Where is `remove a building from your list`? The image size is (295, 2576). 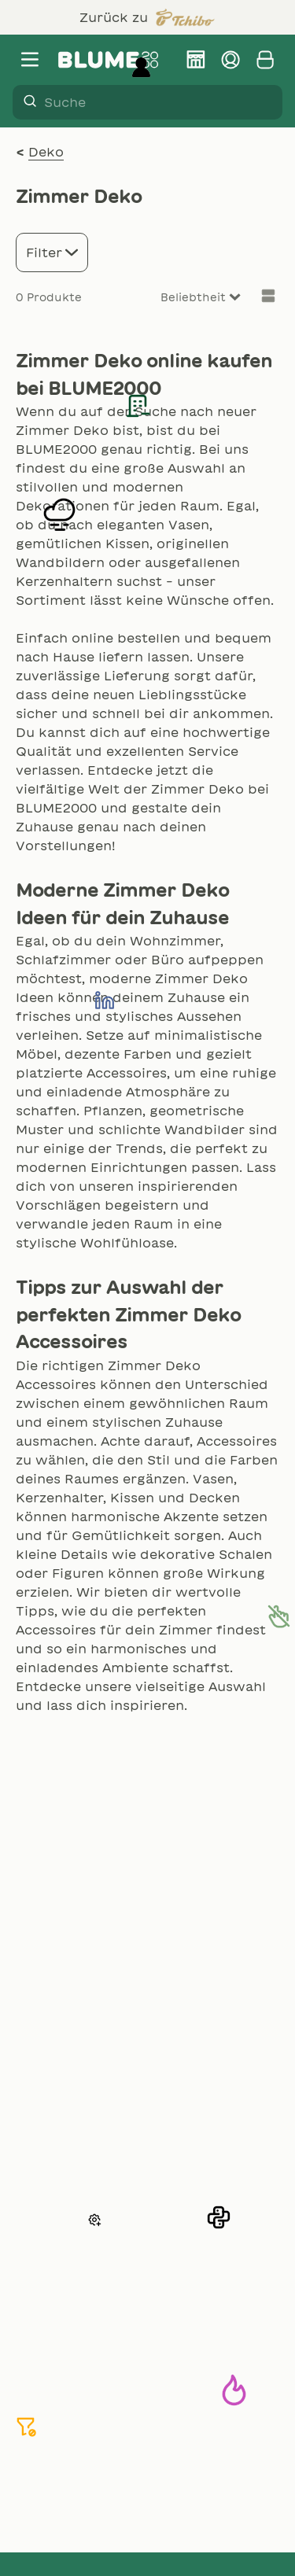 remove a building from your list is located at coordinates (138, 406).